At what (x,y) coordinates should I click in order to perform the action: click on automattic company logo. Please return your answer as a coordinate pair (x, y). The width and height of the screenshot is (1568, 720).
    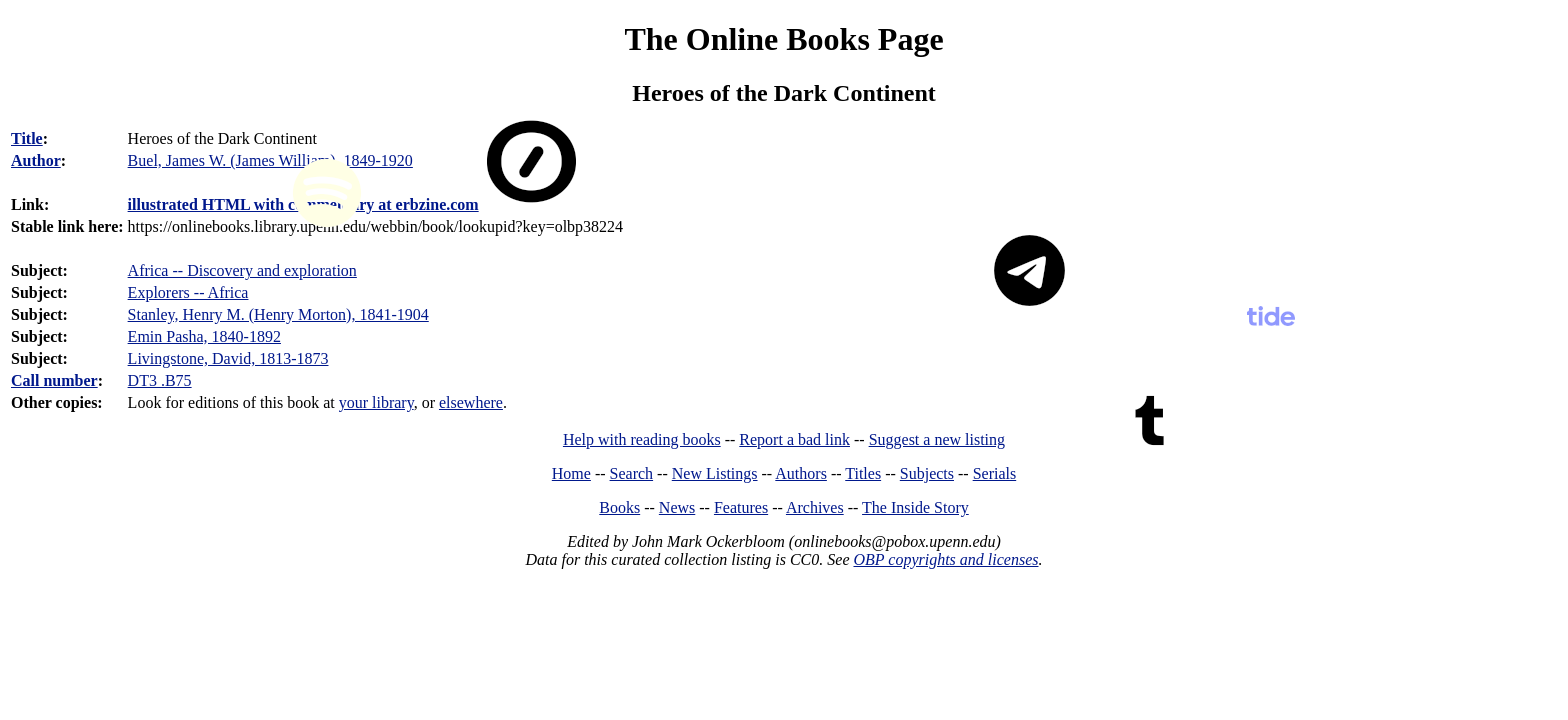
    Looking at the image, I should click on (531, 161).